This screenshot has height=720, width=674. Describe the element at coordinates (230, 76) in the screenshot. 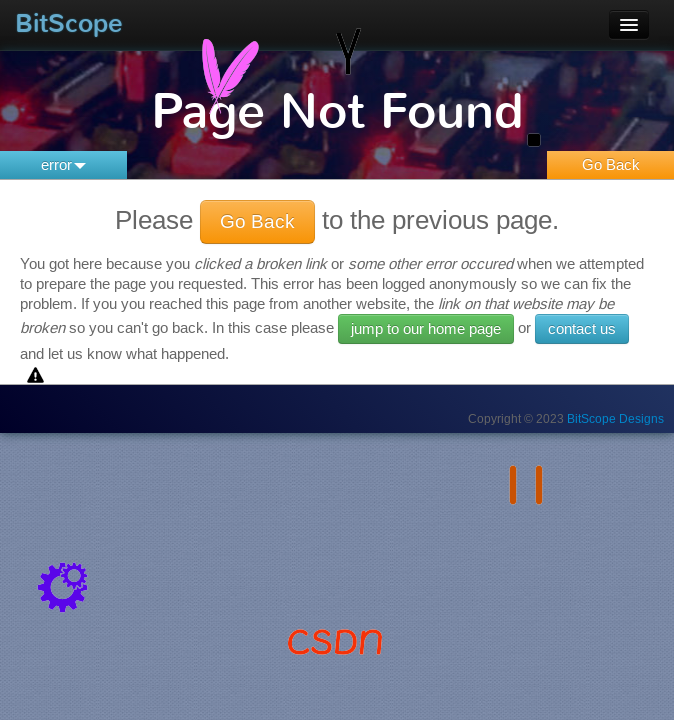

I see `apache maven project or build tool` at that location.